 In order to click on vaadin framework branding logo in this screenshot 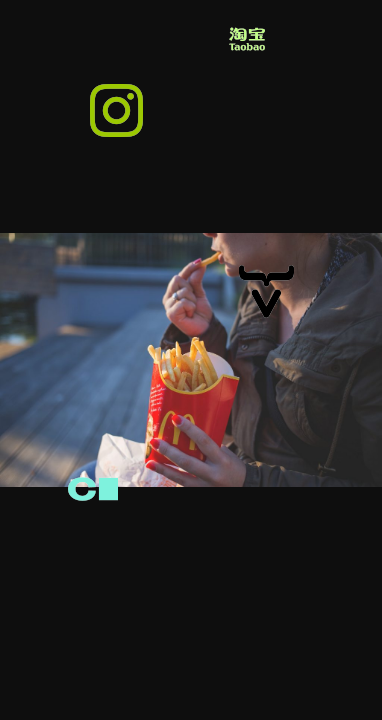, I will do `click(266, 291)`.